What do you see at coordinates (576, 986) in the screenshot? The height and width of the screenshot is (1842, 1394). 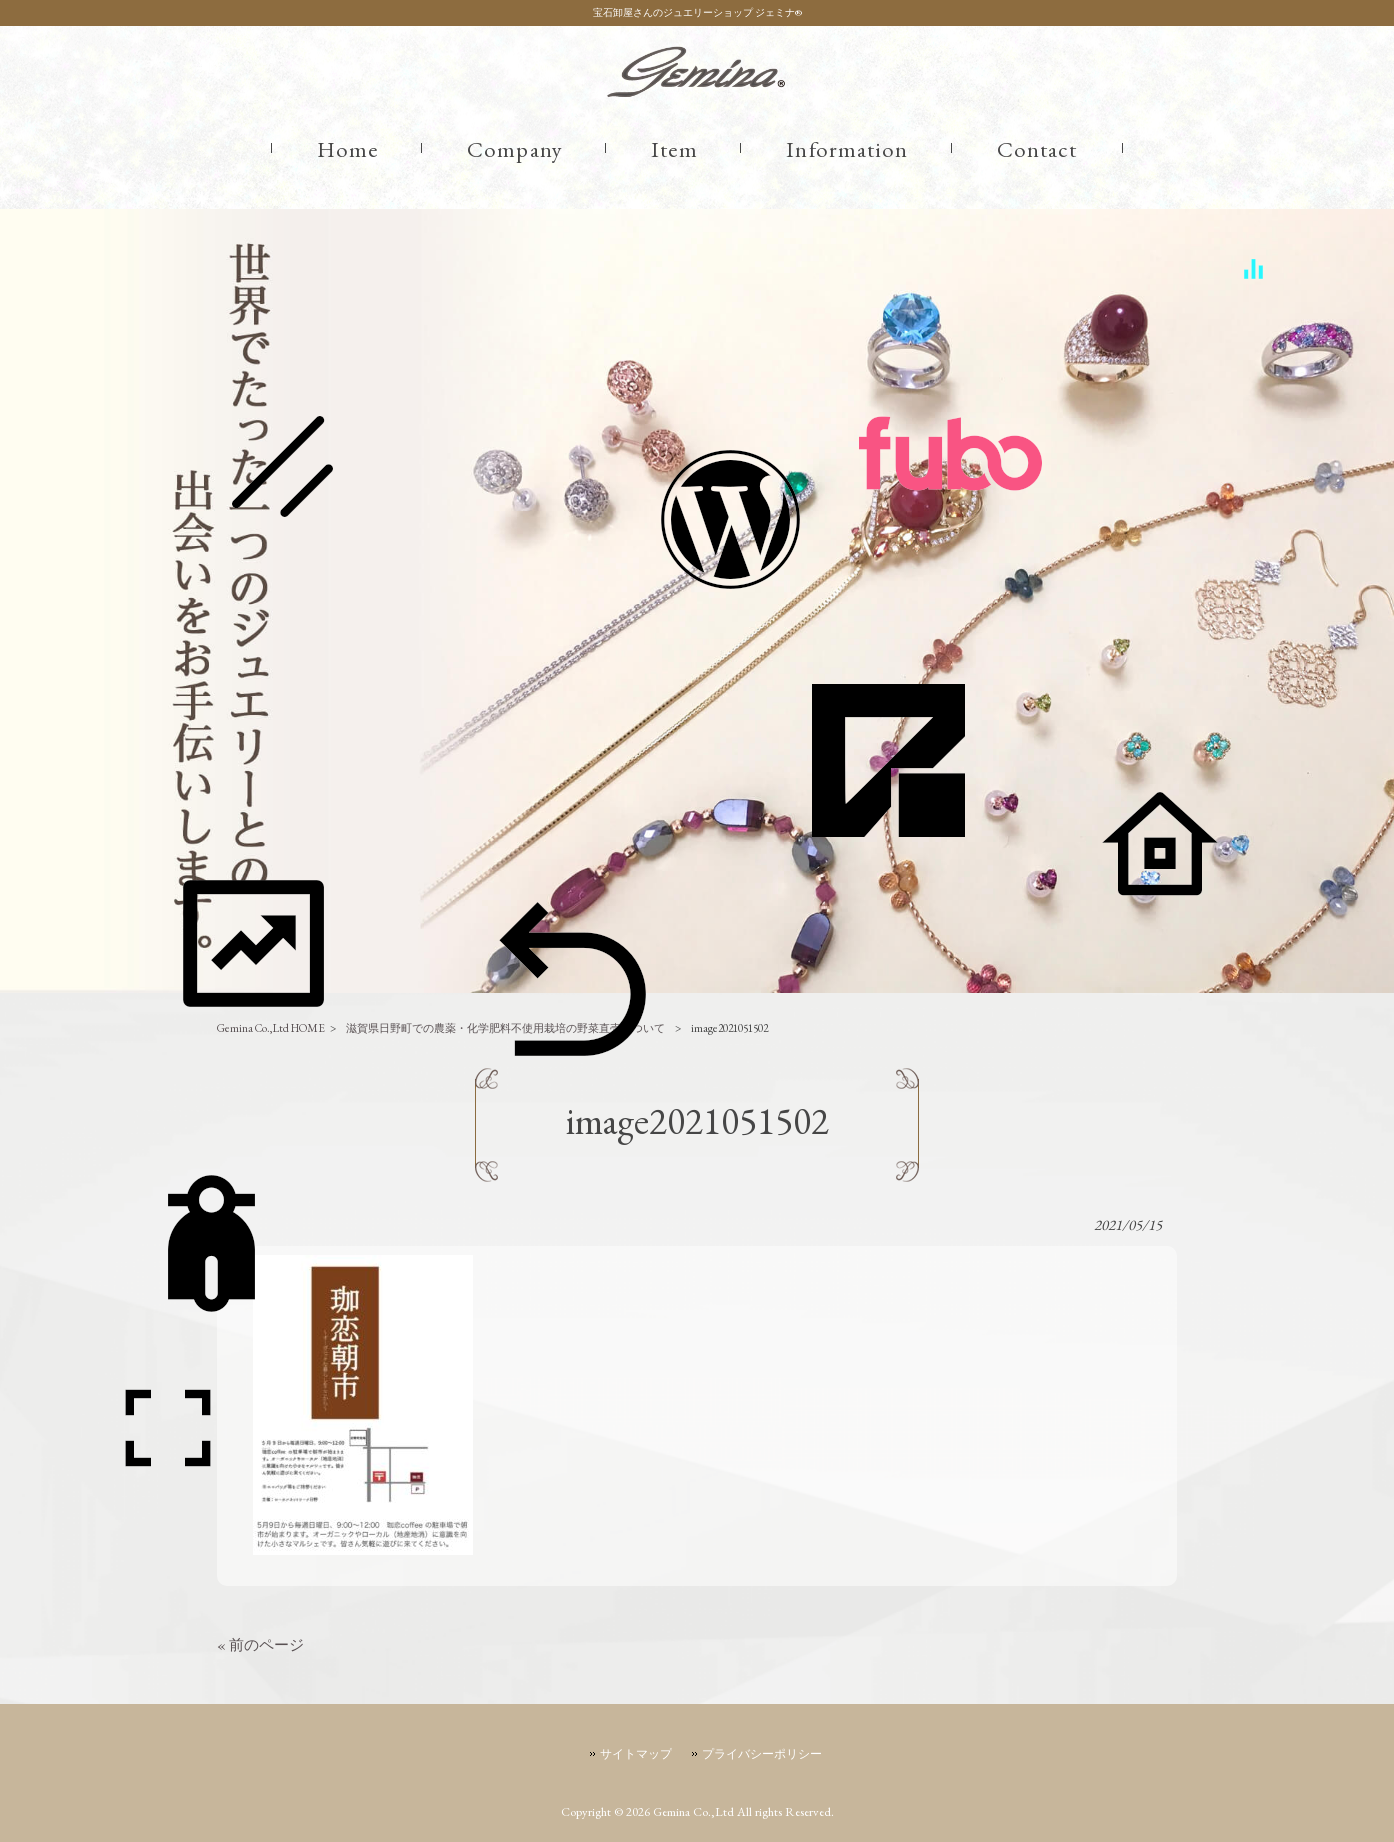 I see `go back to the previous screen` at bounding box center [576, 986].